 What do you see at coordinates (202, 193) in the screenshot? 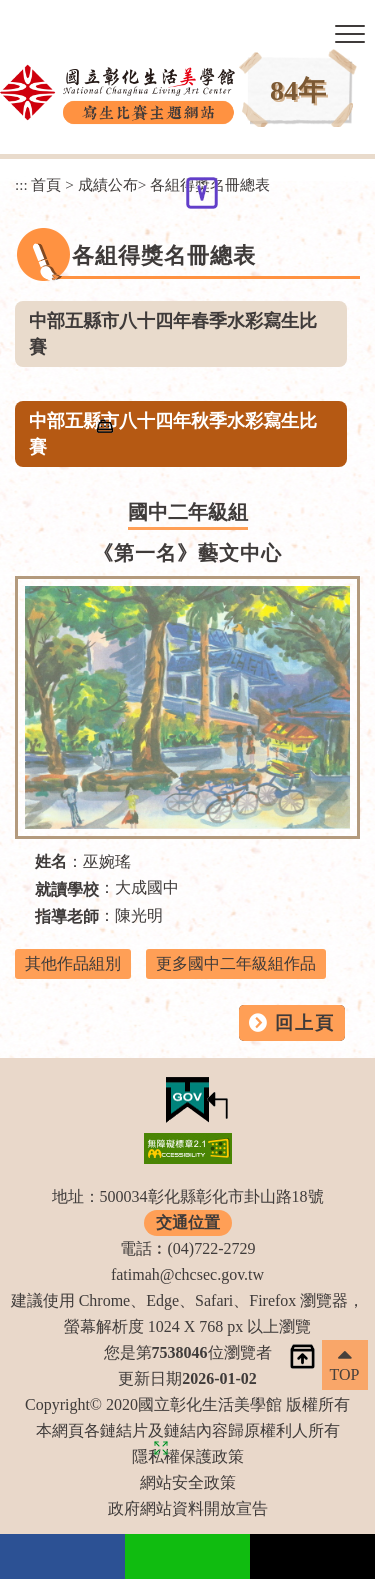
I see `indicates a "V" keyboard shortcut or hotkey` at bounding box center [202, 193].